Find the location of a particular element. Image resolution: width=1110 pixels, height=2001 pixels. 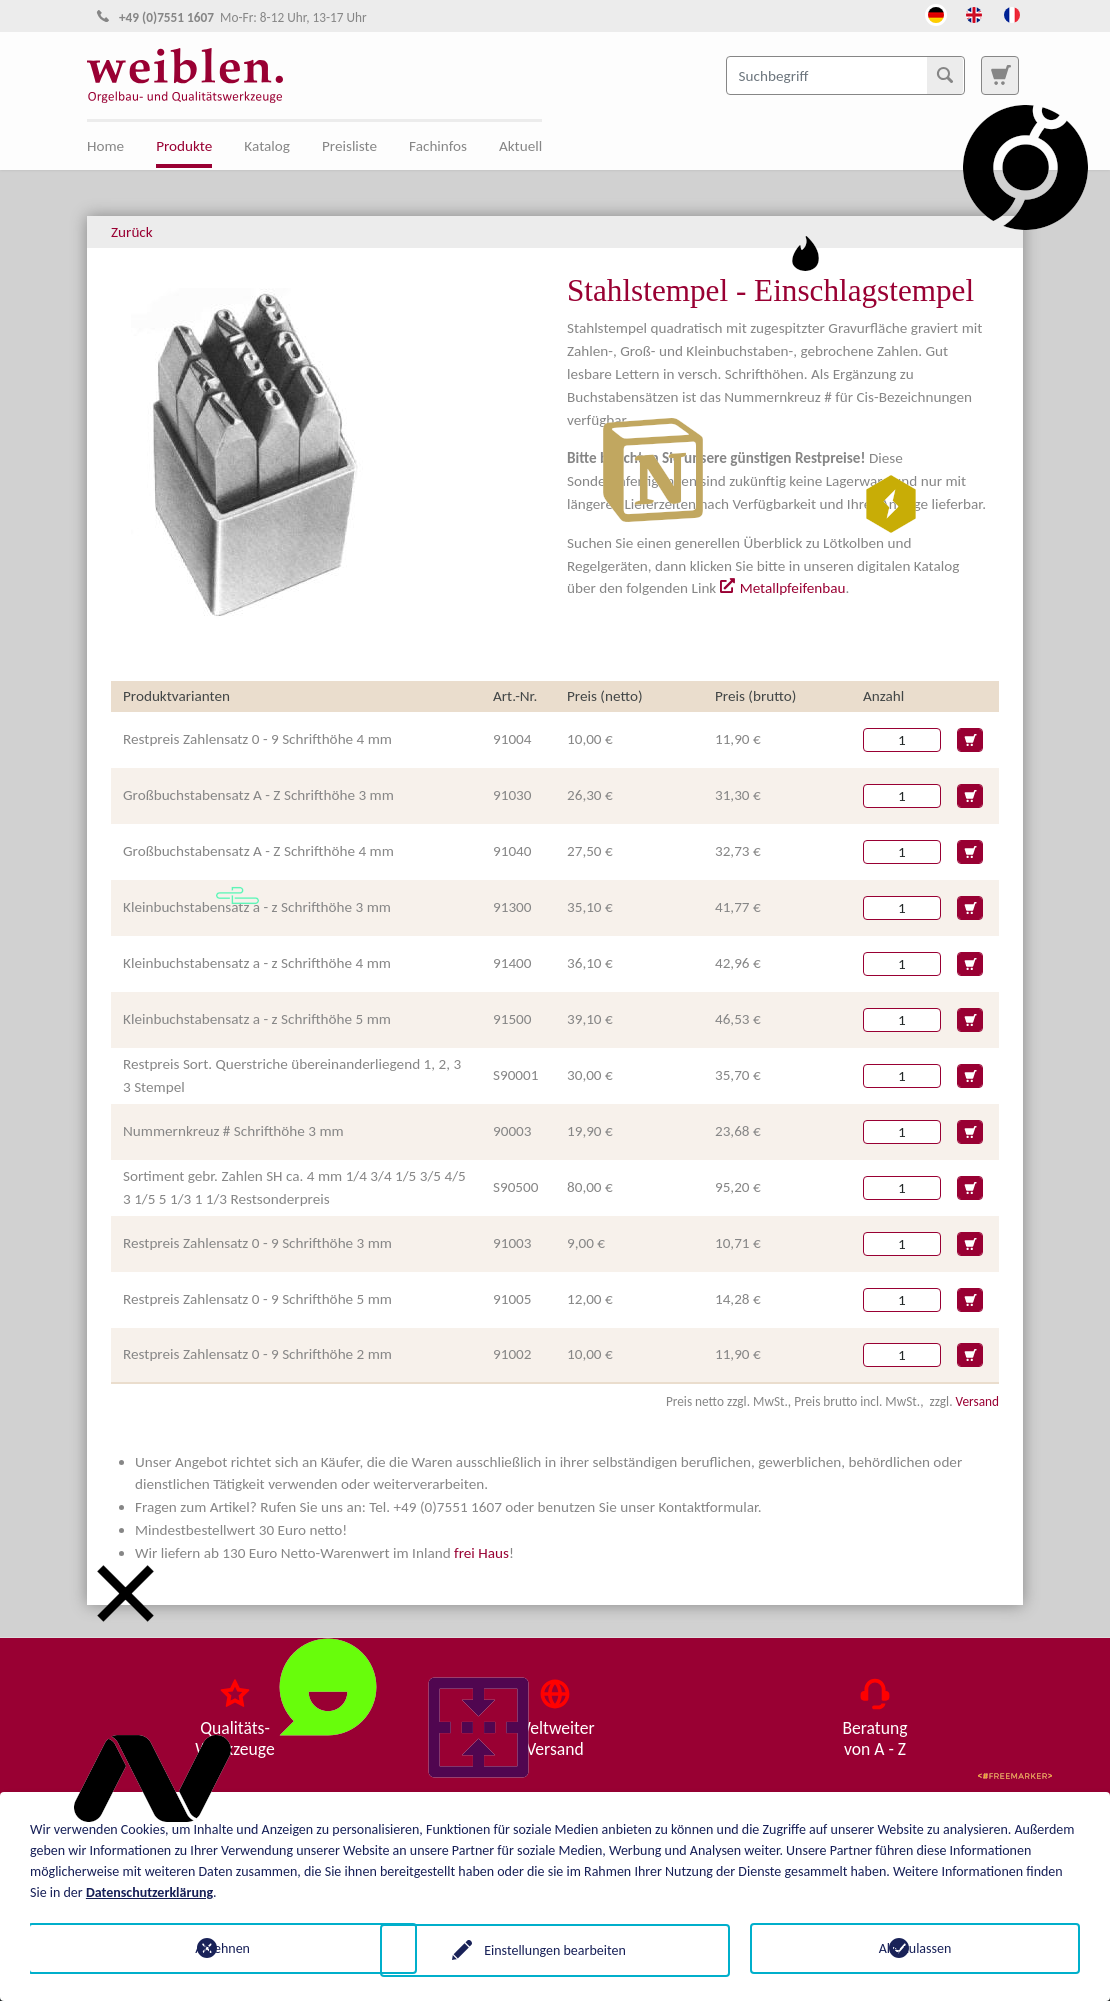

apache freemarker template engine logo is located at coordinates (1015, 1776).